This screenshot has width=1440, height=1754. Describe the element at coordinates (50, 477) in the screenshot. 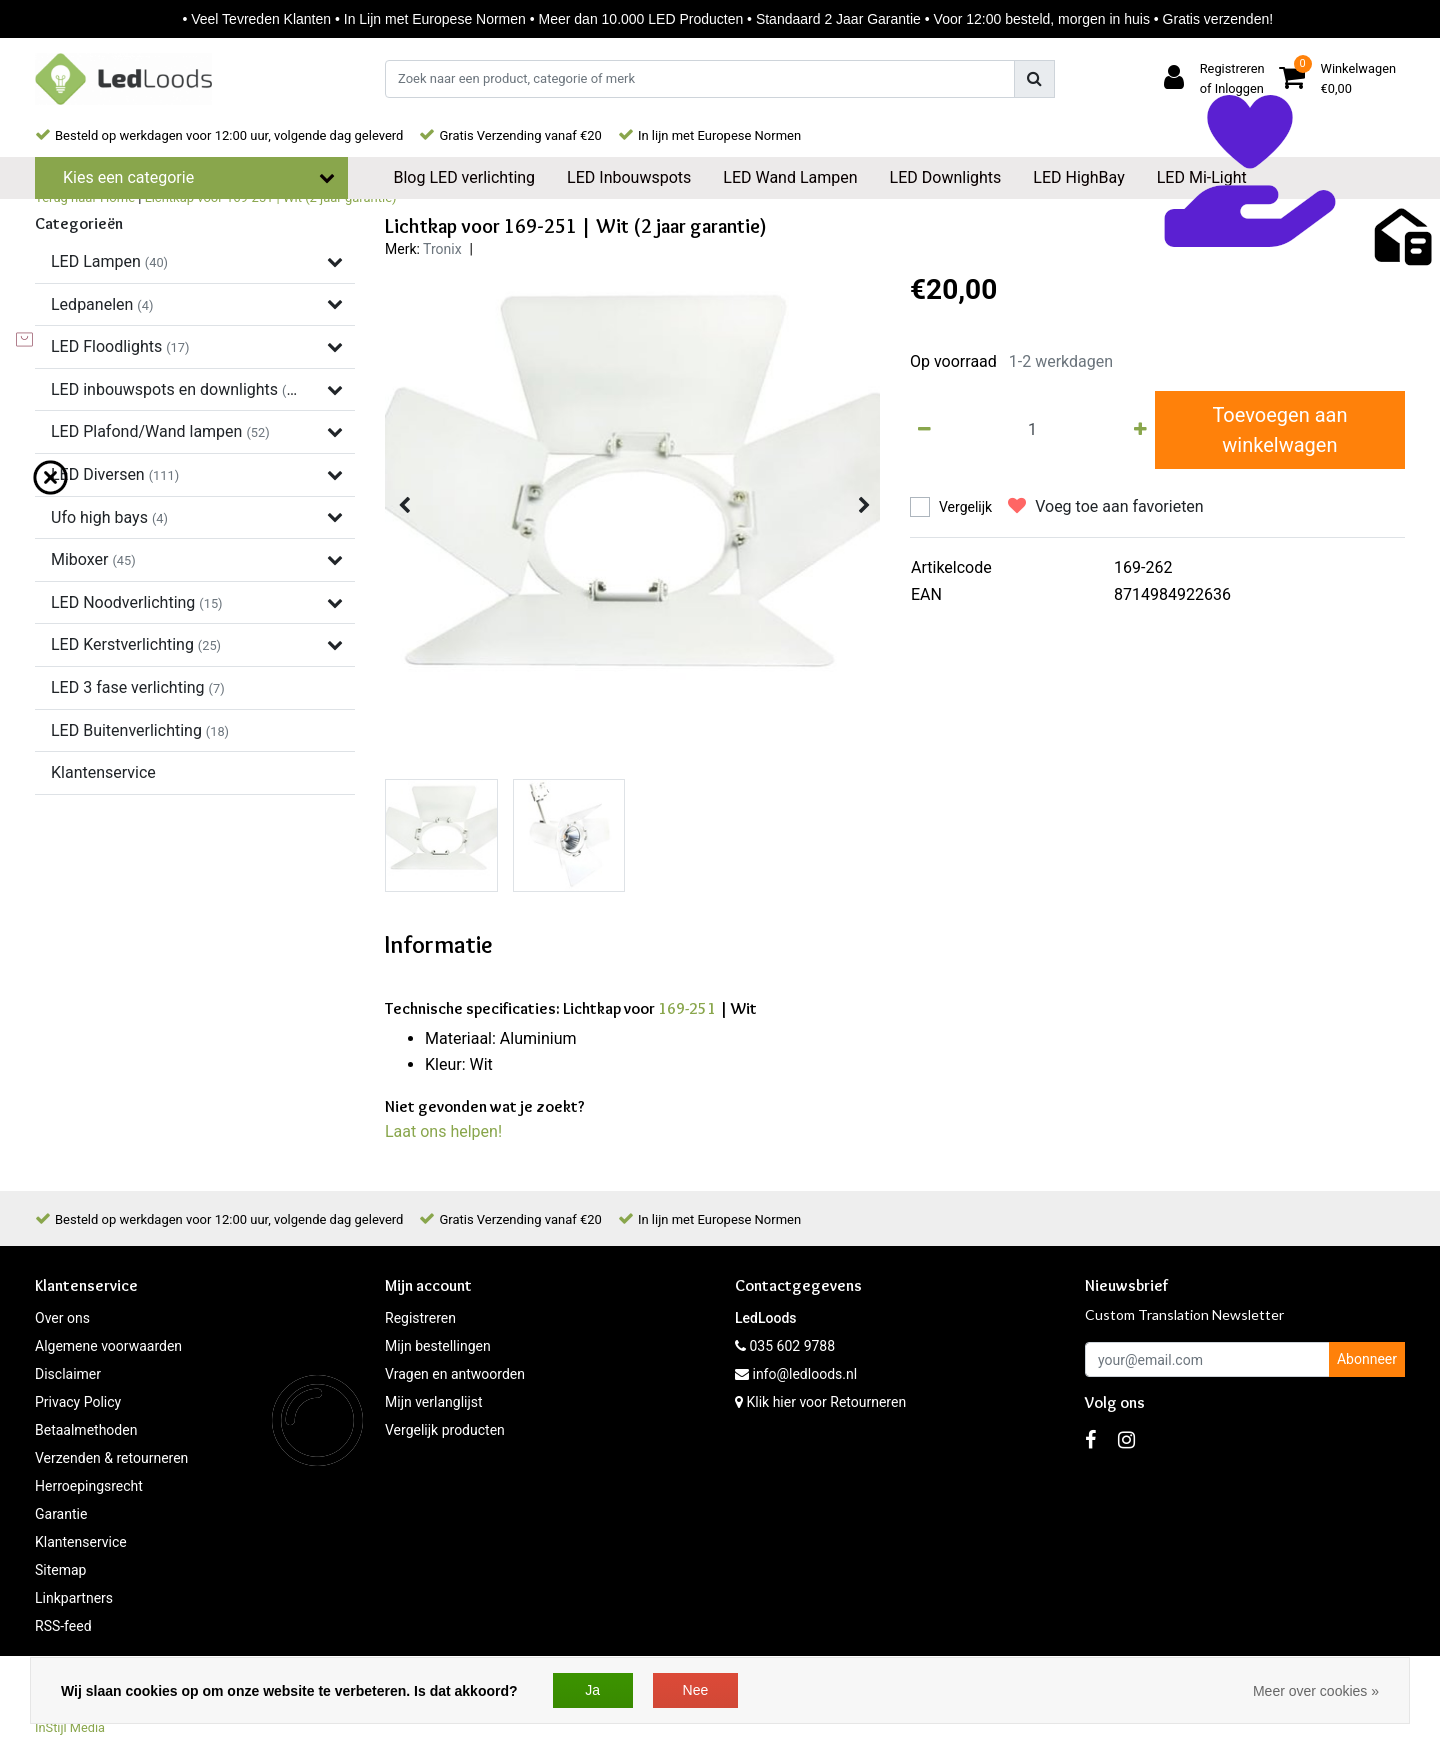

I see `close or dismiss a dialog` at that location.